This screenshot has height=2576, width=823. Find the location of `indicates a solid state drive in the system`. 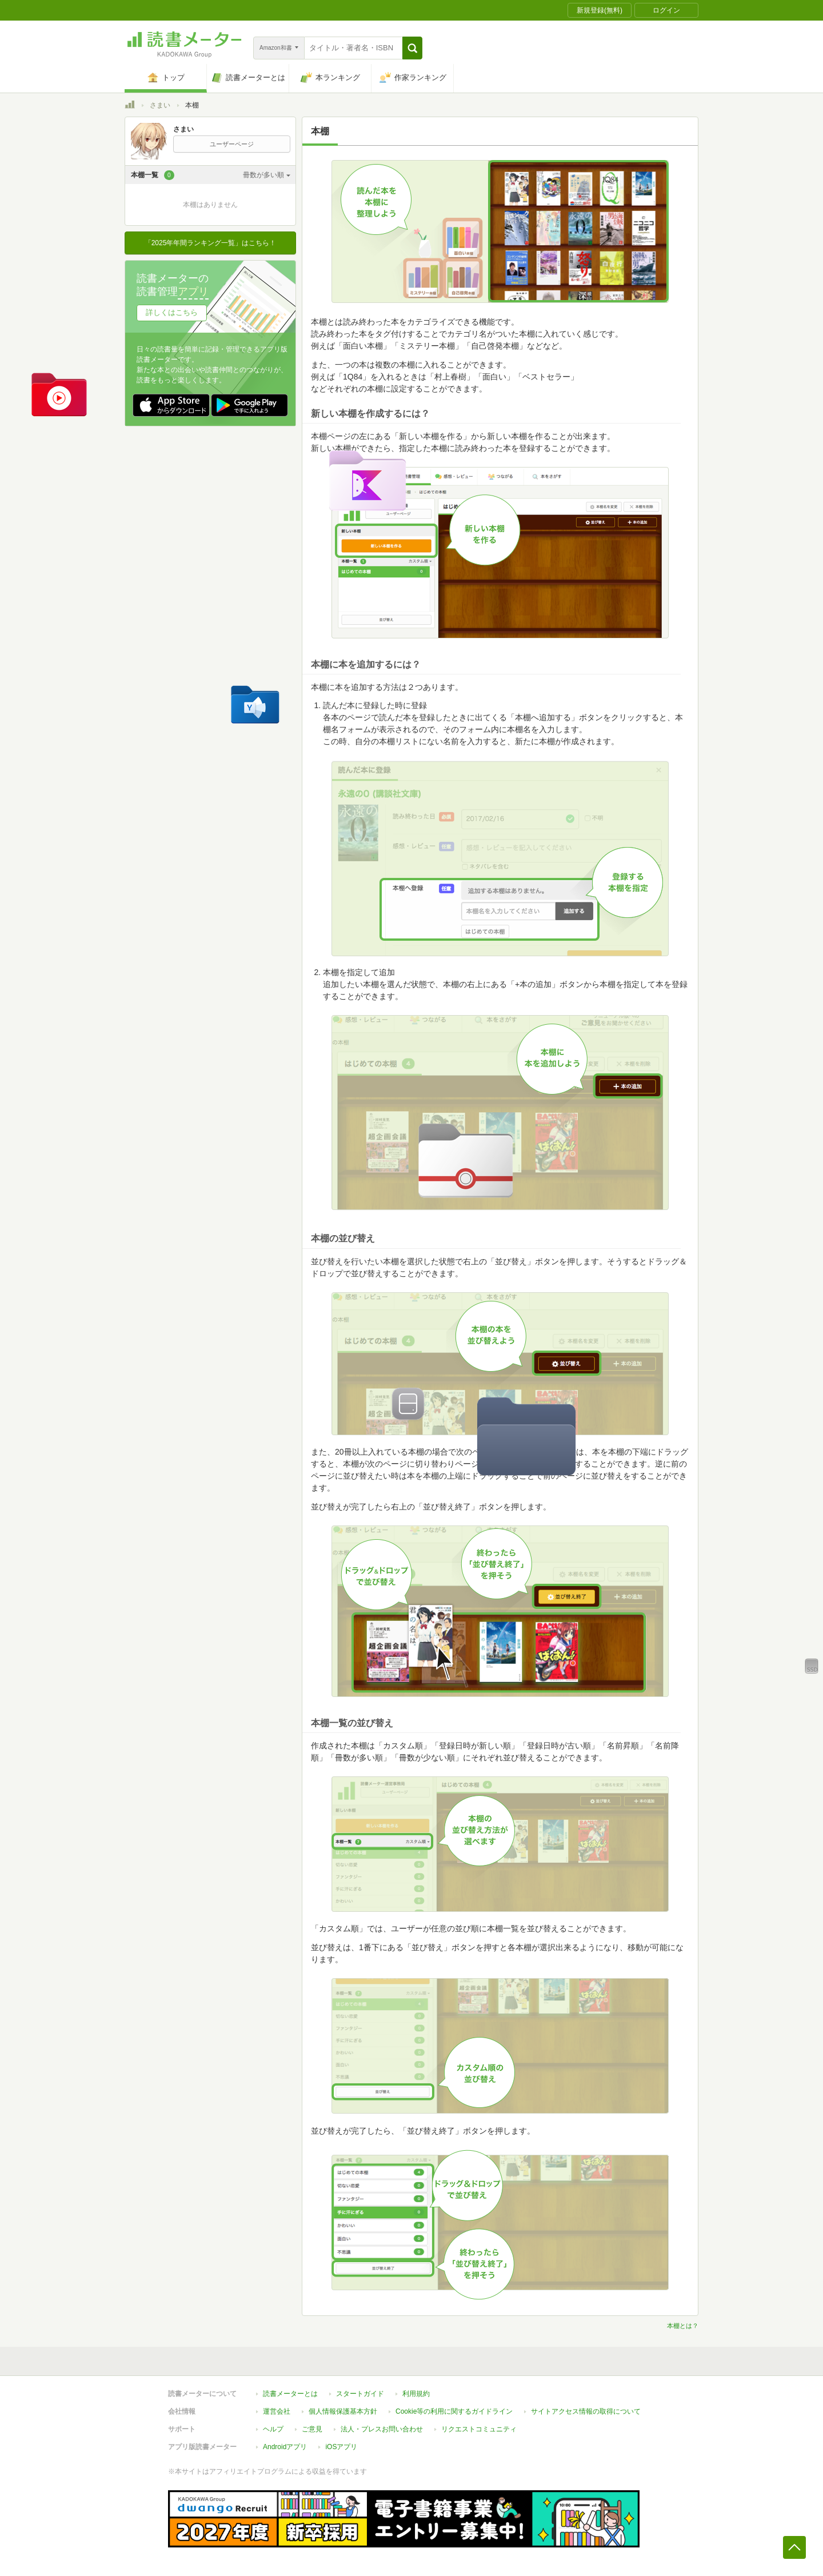

indicates a solid state drive in the system is located at coordinates (812, 1666).